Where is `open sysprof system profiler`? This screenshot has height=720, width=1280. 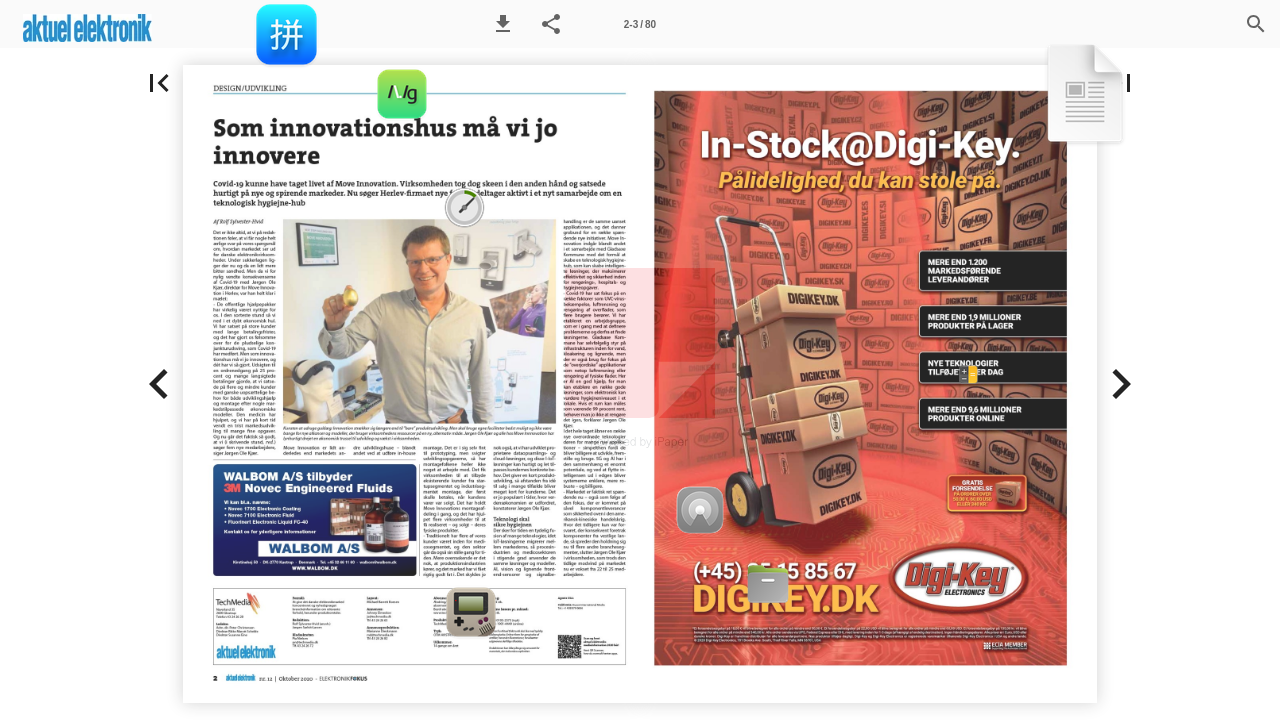 open sysprof system profiler is located at coordinates (464, 207).